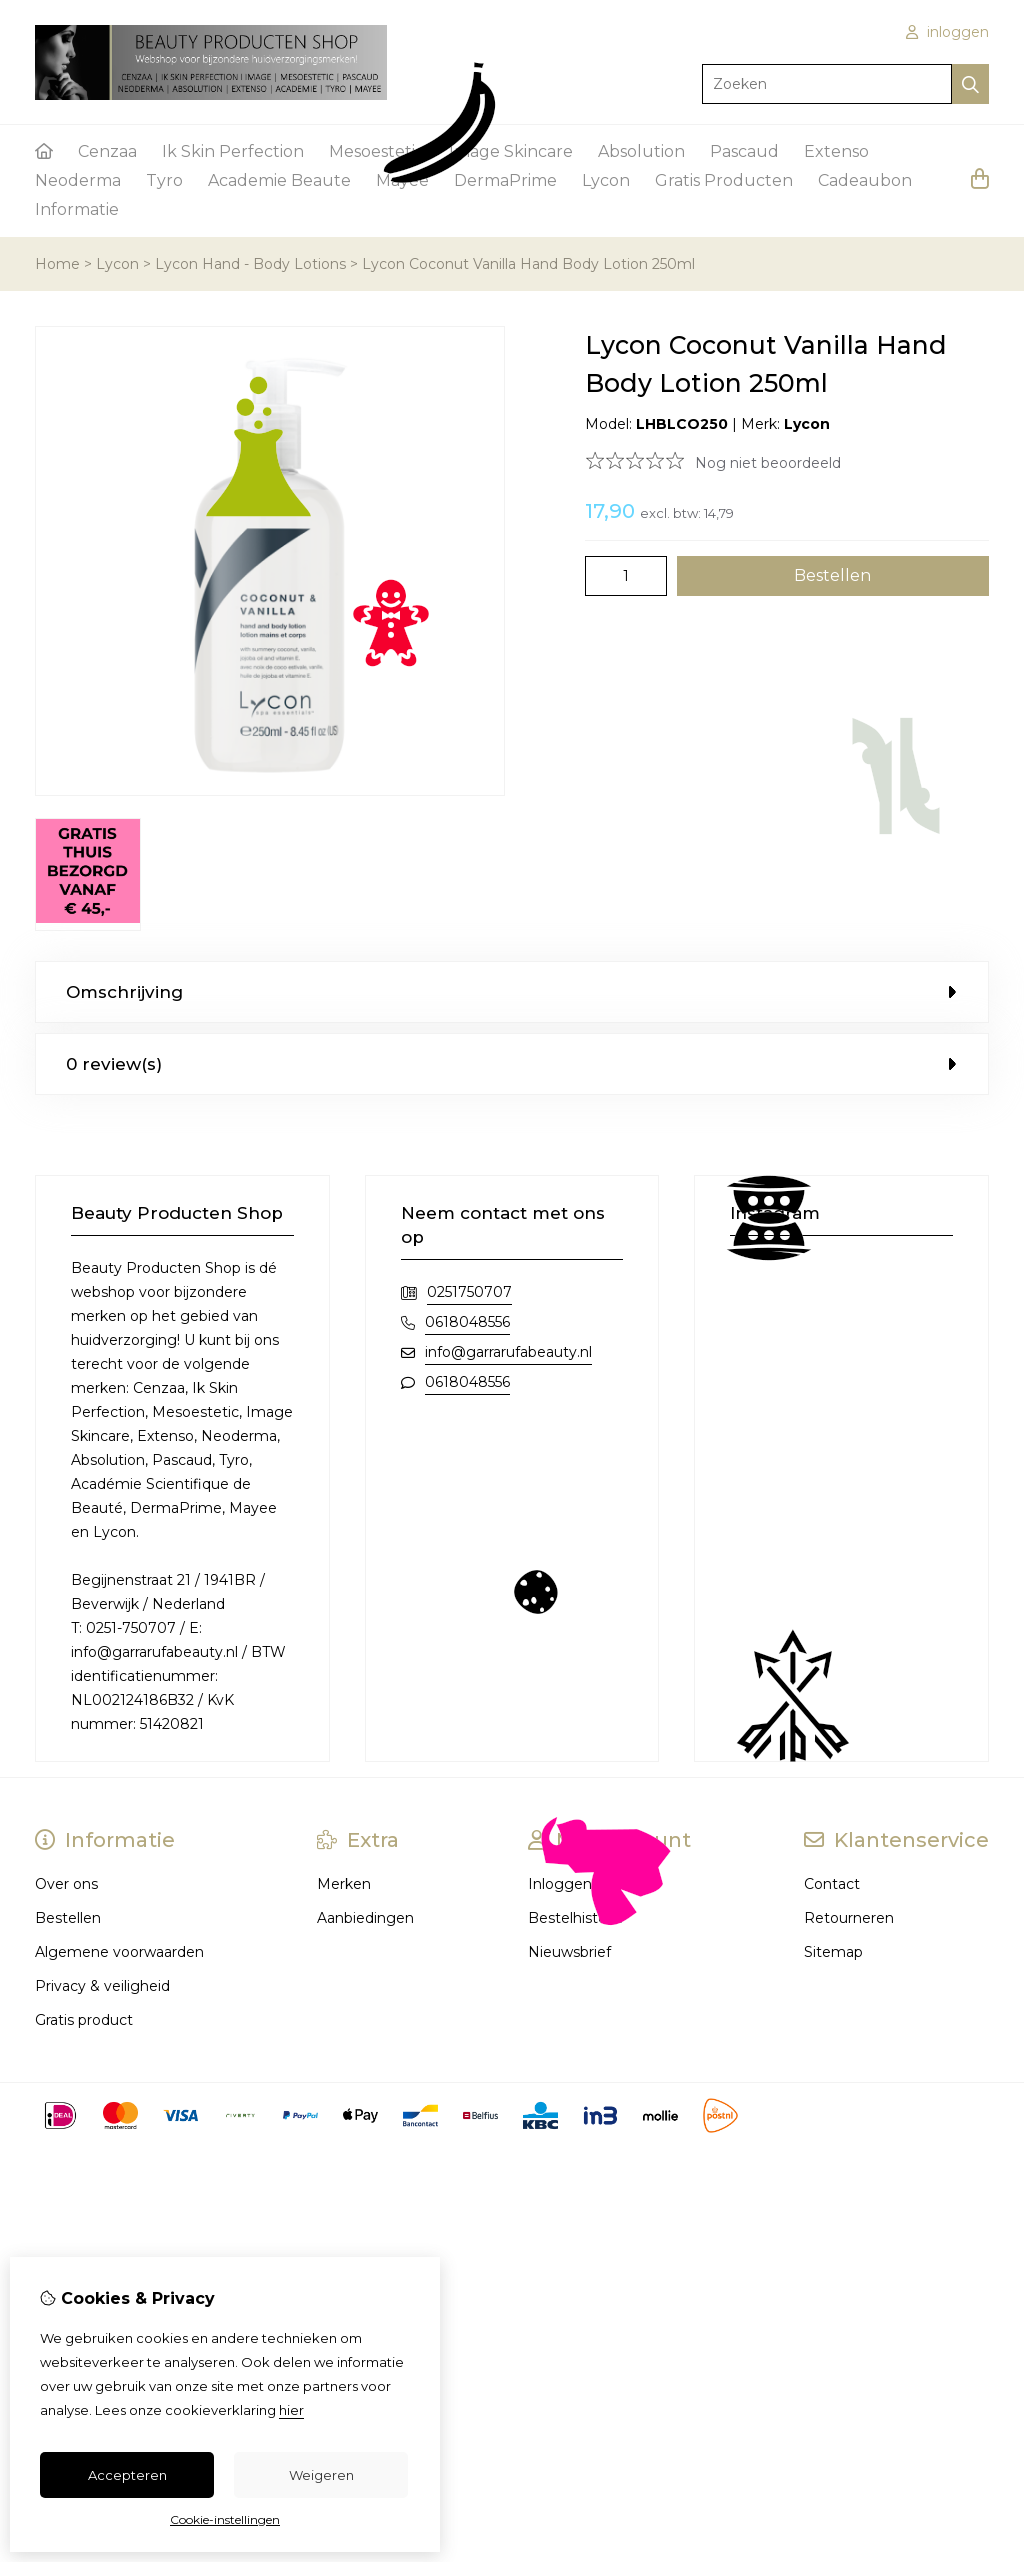 The image size is (1024, 2562). Describe the element at coordinates (536, 1592) in the screenshot. I see `accept or manage cookie preferences` at that location.